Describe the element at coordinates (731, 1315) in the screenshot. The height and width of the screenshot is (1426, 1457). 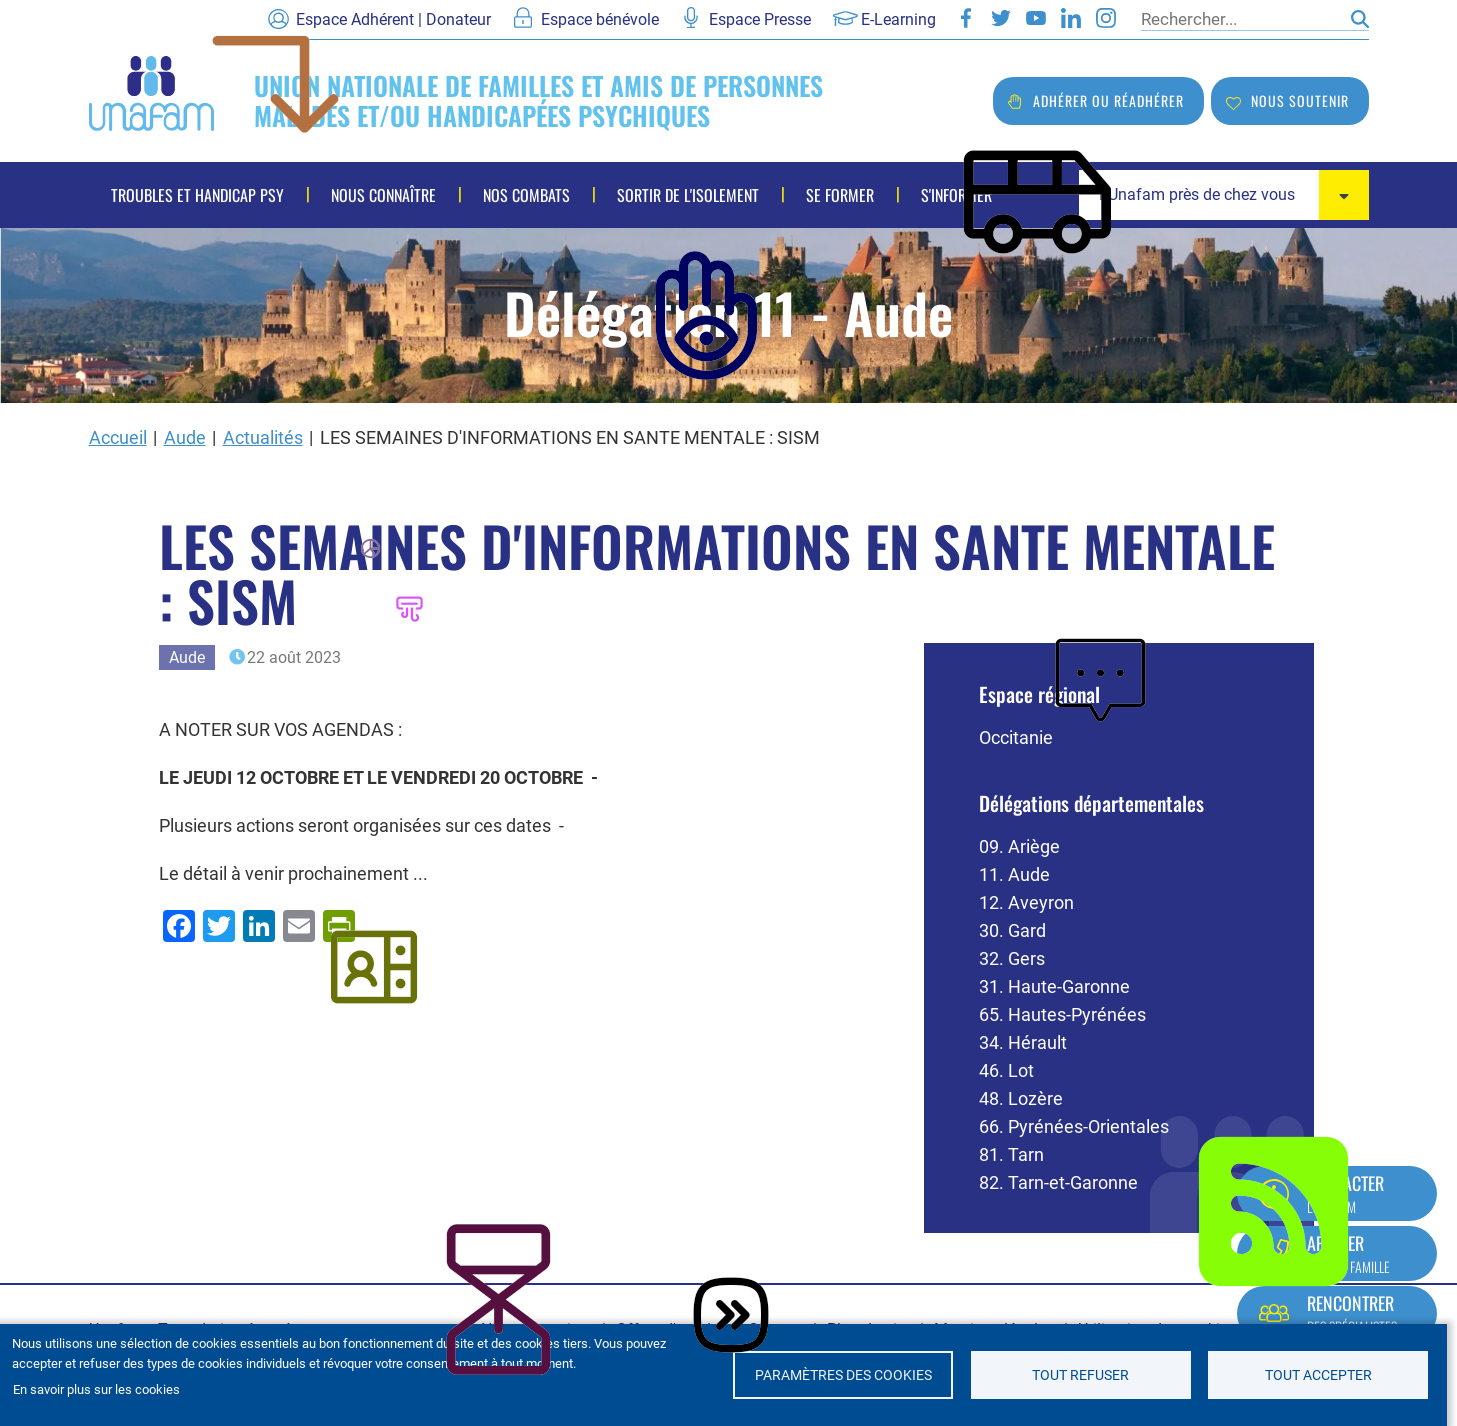
I see `skip forward or advance to next item` at that location.